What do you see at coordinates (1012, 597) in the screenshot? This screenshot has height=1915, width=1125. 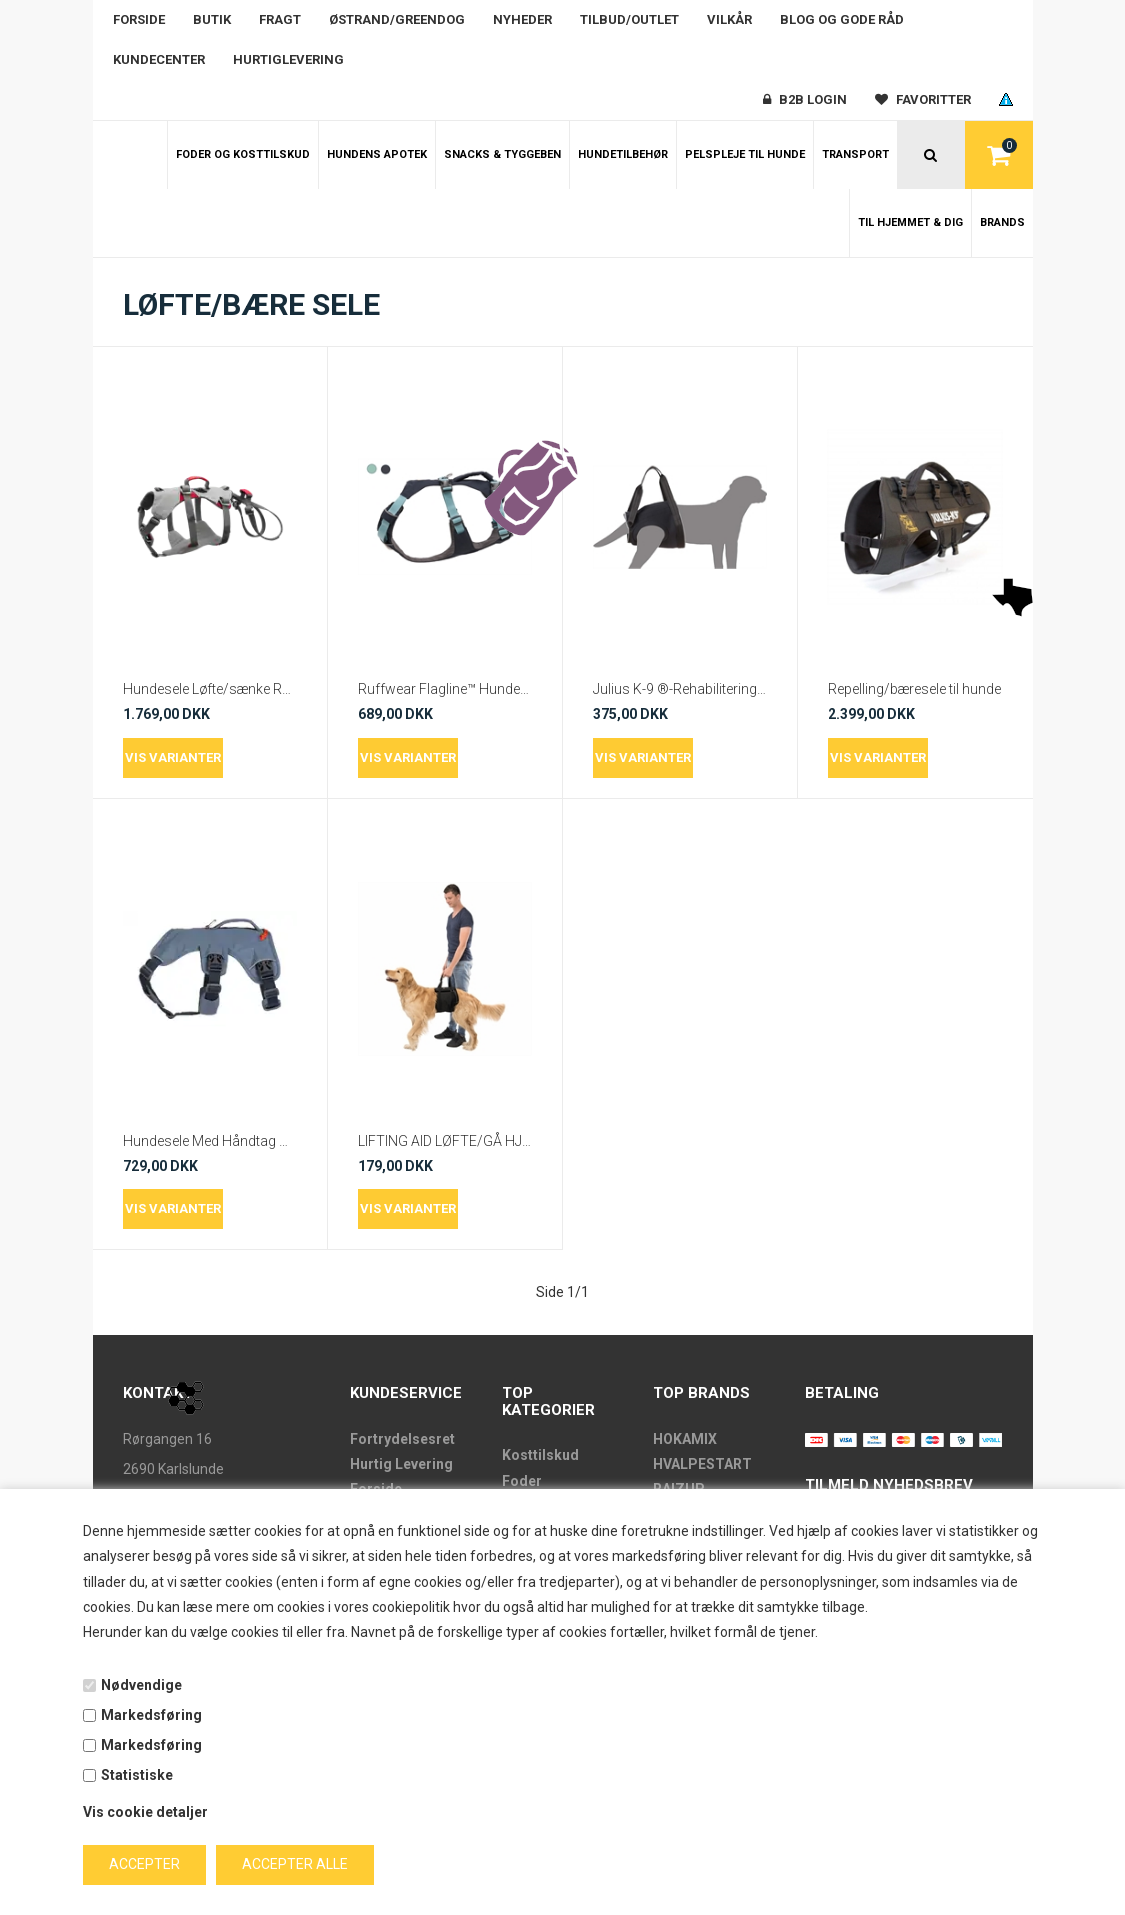 I see `select texas as your region or state` at bounding box center [1012, 597].